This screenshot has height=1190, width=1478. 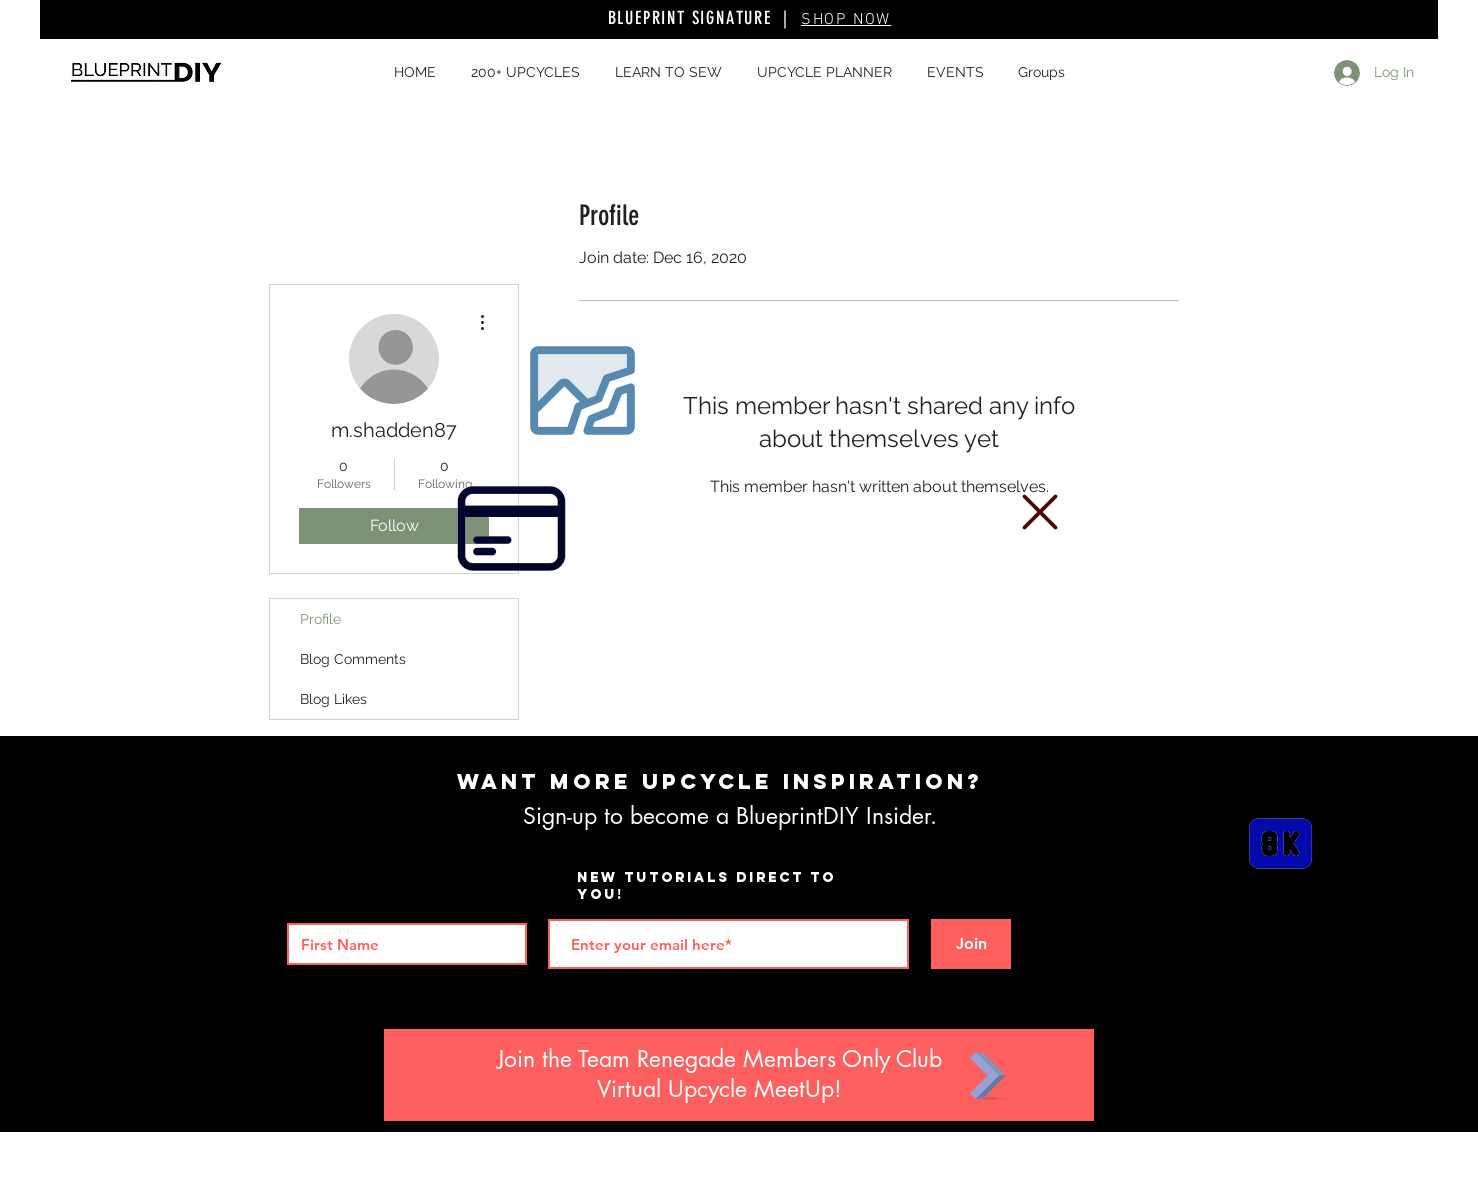 I want to click on indicates a broken or corrupted image file, so click(x=582, y=390).